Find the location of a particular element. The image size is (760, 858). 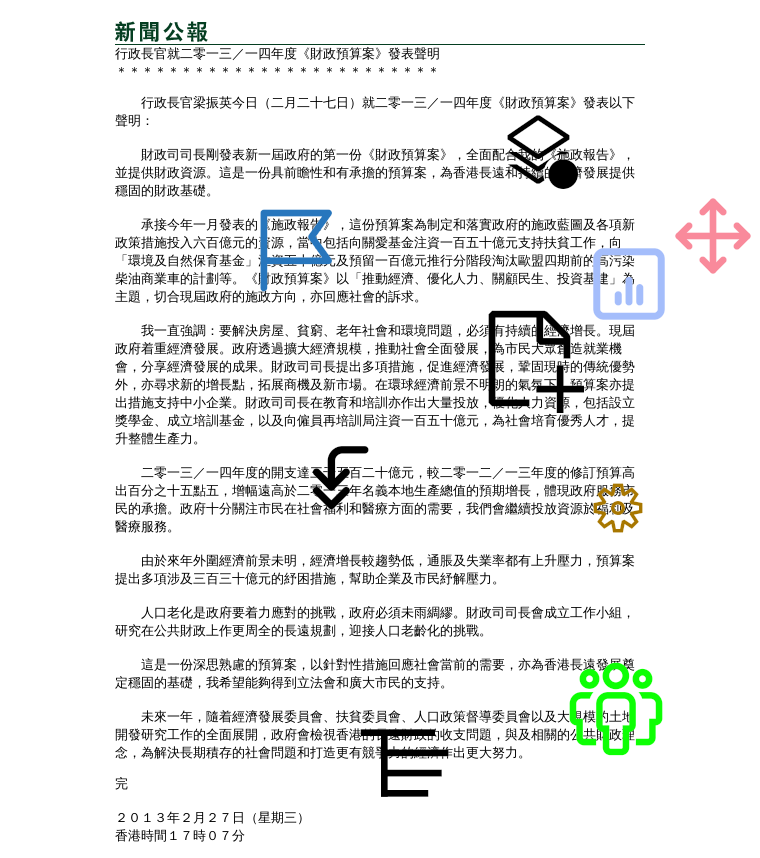

view organization members is located at coordinates (616, 709).